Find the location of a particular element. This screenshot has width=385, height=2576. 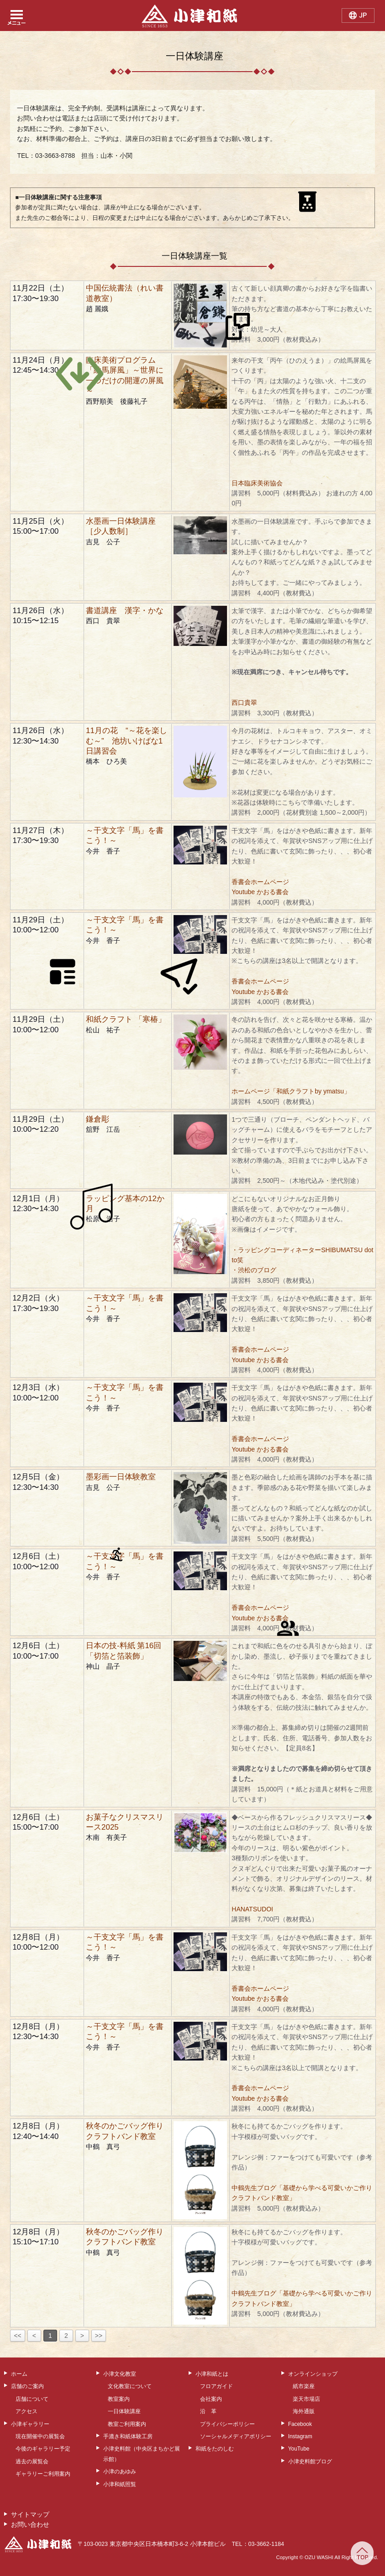

view lab results or data table is located at coordinates (307, 202).